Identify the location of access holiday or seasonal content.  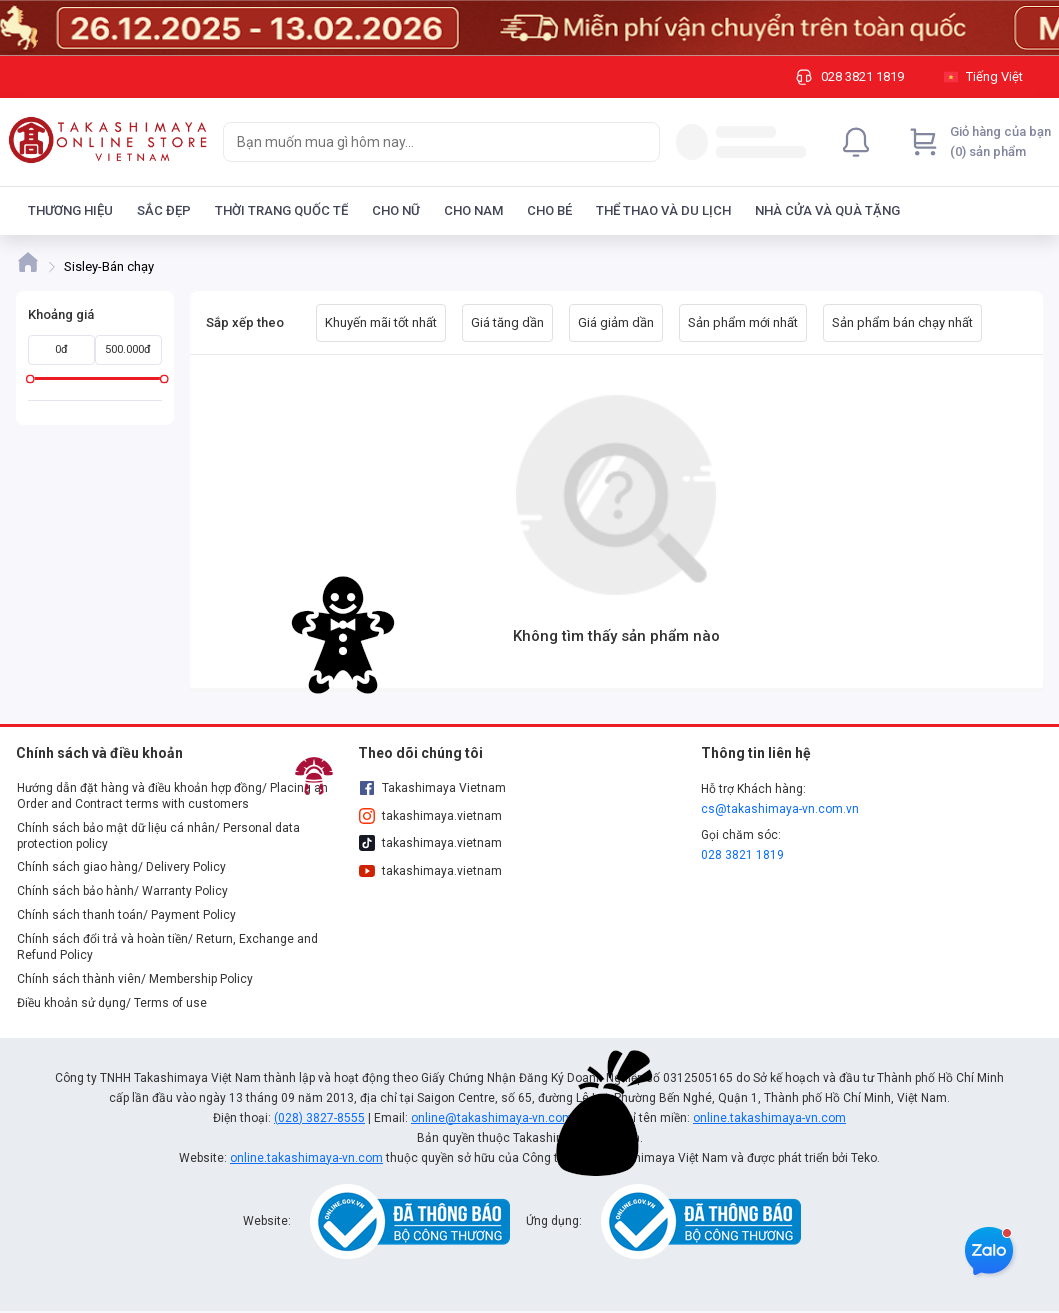
(343, 635).